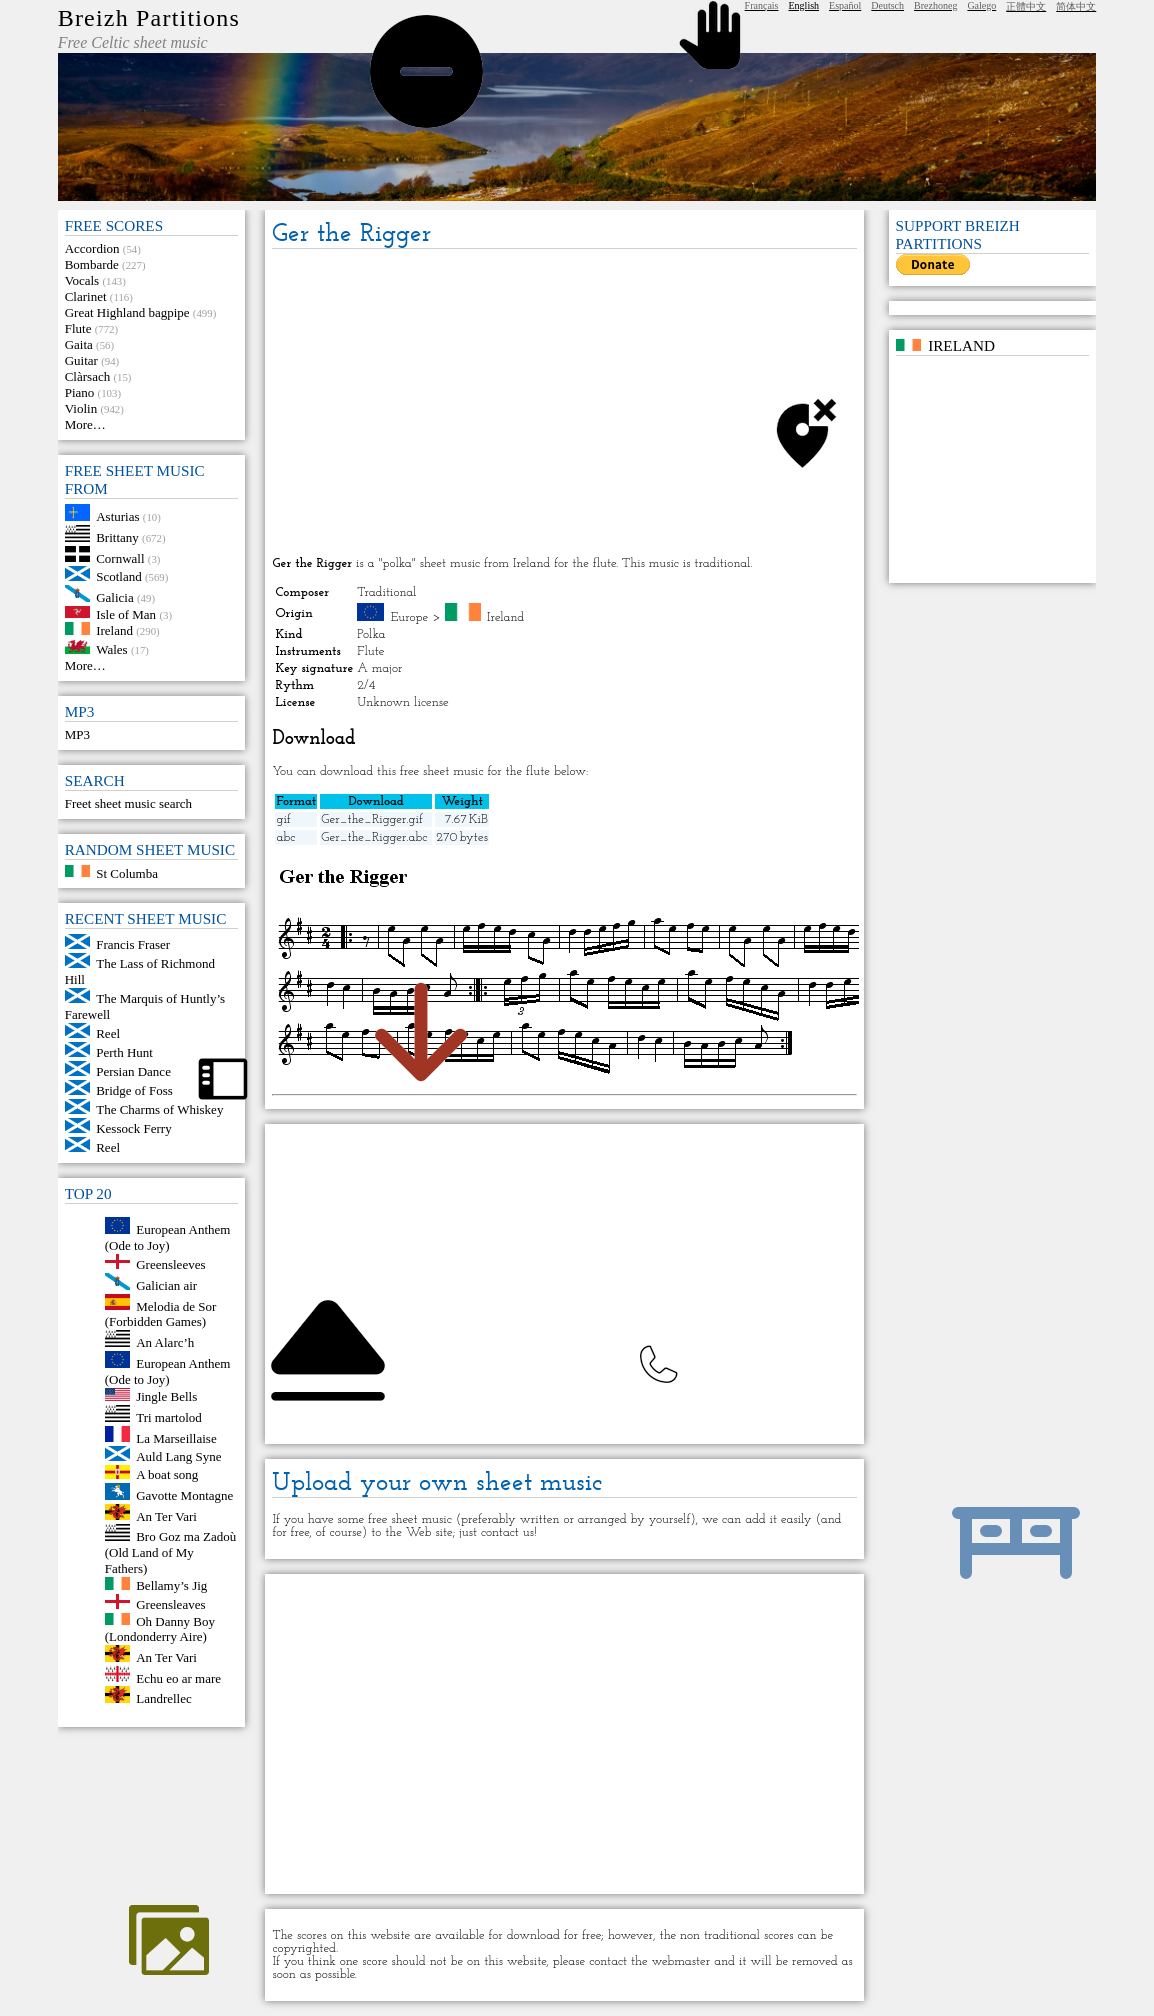 The height and width of the screenshot is (2016, 1154). What do you see at coordinates (709, 35) in the screenshot?
I see `stop or pause an action` at bounding box center [709, 35].